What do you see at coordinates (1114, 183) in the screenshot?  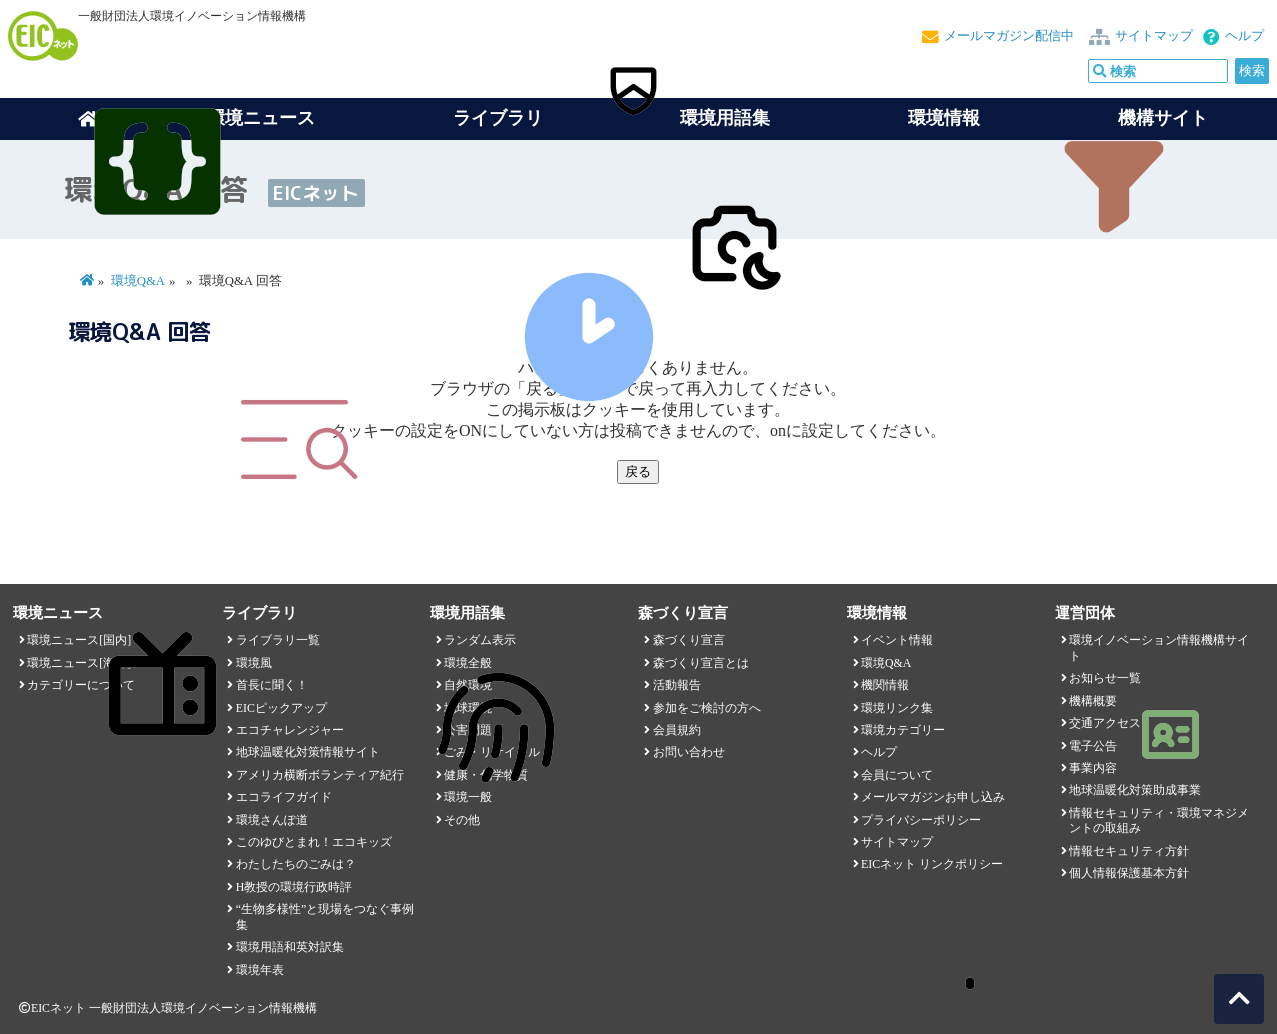 I see `filter or sort content` at bounding box center [1114, 183].